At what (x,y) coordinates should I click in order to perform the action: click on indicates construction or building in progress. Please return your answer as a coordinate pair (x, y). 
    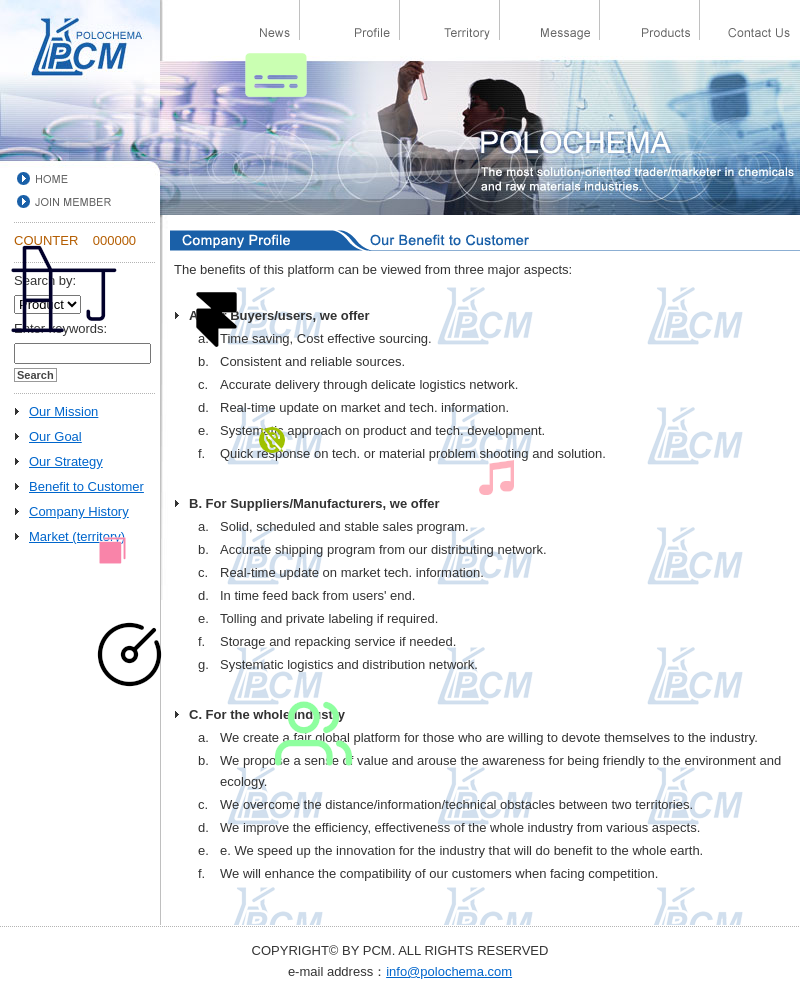
    Looking at the image, I should click on (62, 289).